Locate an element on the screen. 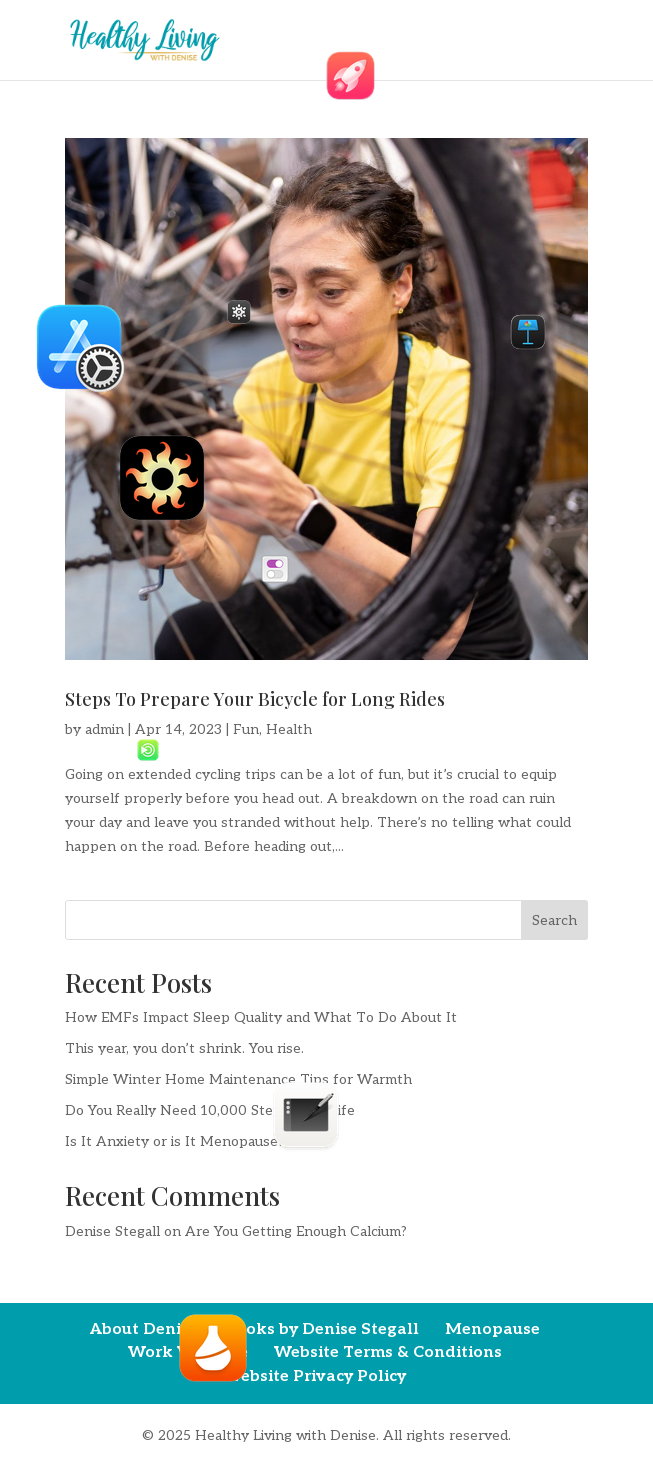  open tablet input settings is located at coordinates (306, 1115).